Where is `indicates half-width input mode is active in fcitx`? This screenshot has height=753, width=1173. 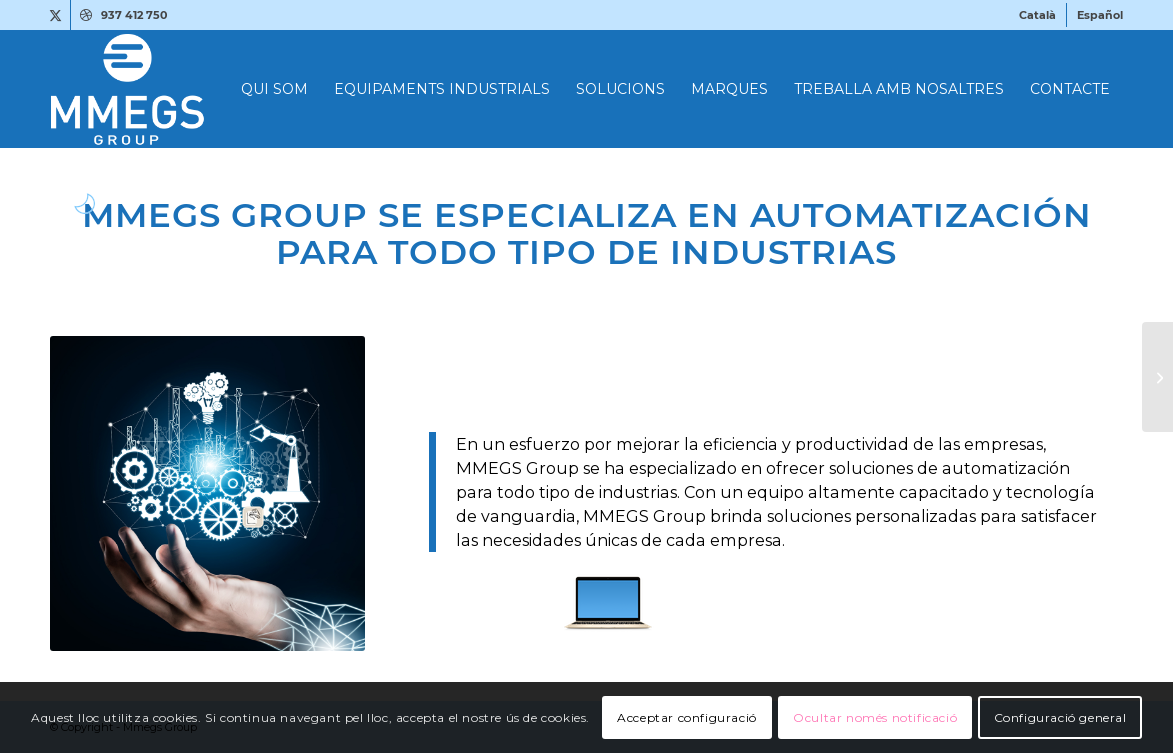 indicates half-width input mode is active in fcitx is located at coordinates (84, 203).